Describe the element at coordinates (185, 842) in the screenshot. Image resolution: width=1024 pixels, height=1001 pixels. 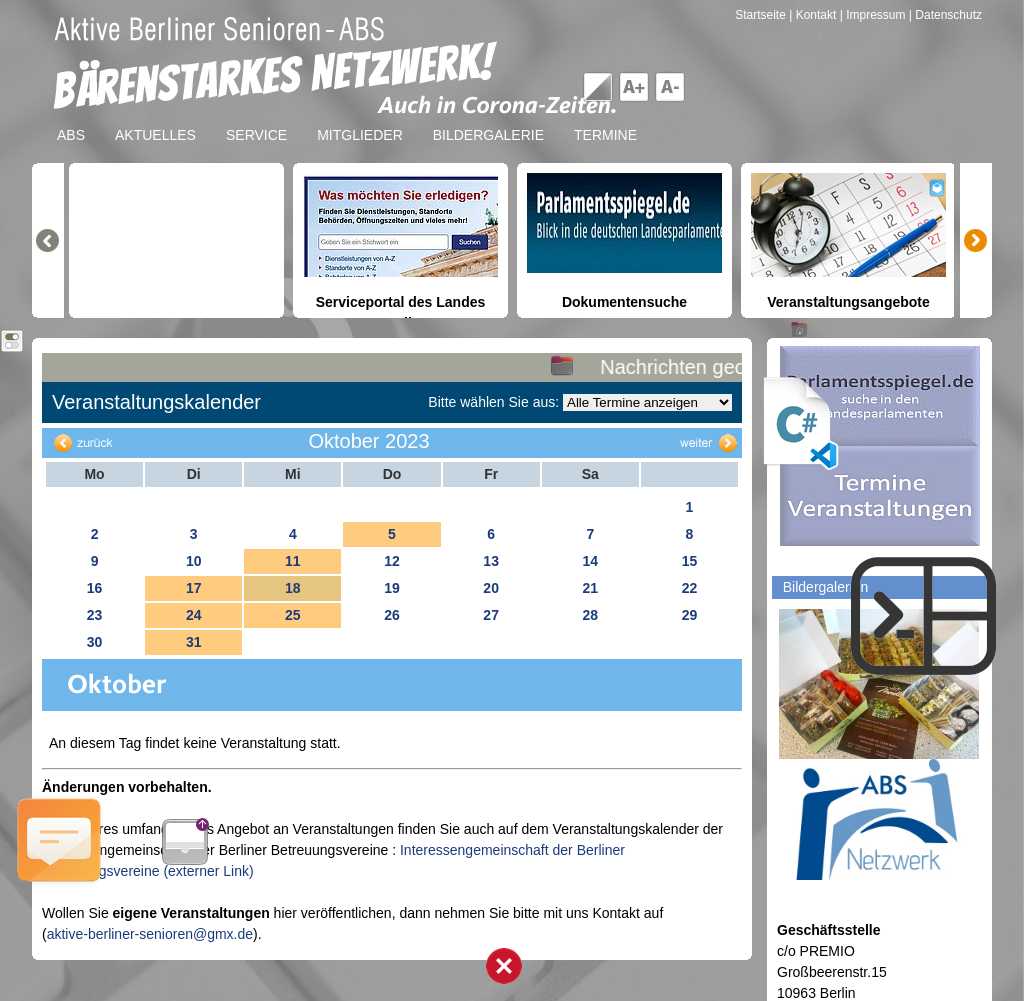
I see `sync mail between outbox and inbox` at that location.